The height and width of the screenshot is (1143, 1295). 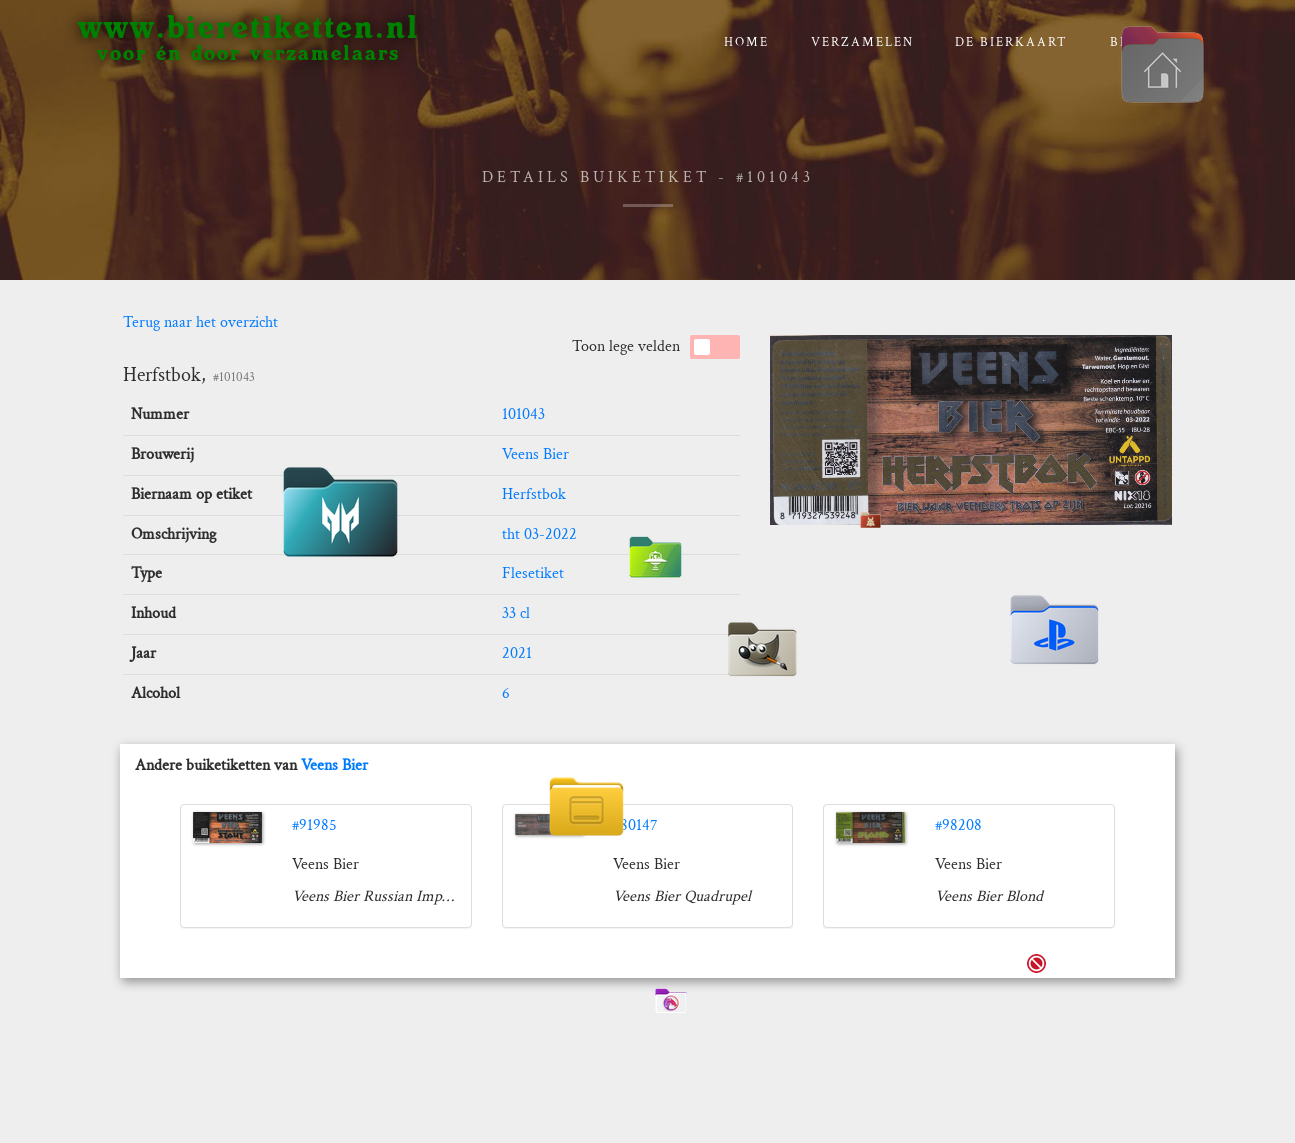 I want to click on access your home folder, so click(x=1162, y=64).